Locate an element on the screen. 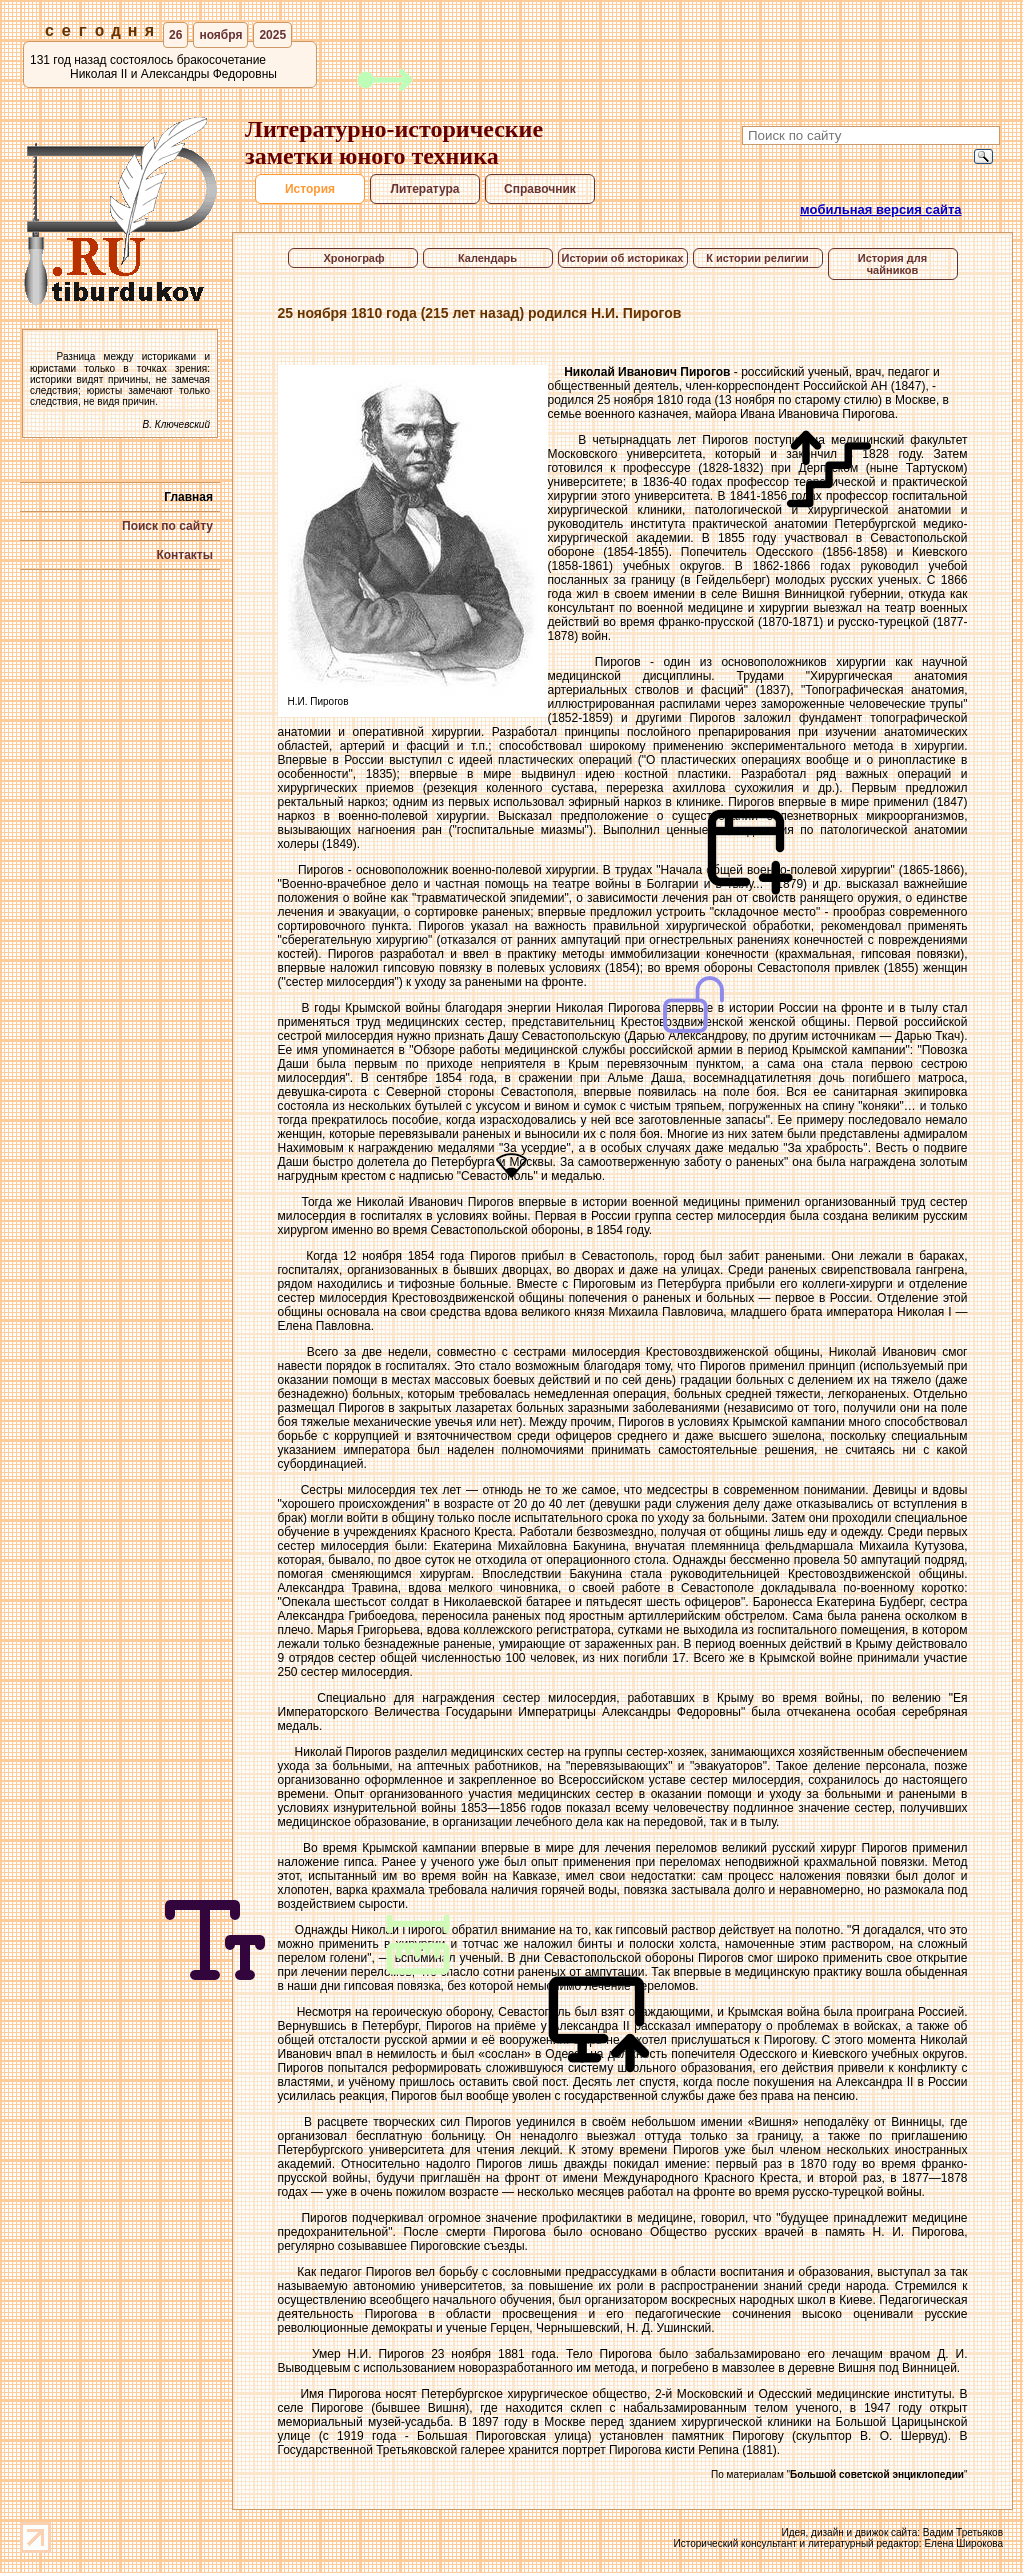  open a new browser tab is located at coordinates (746, 848).